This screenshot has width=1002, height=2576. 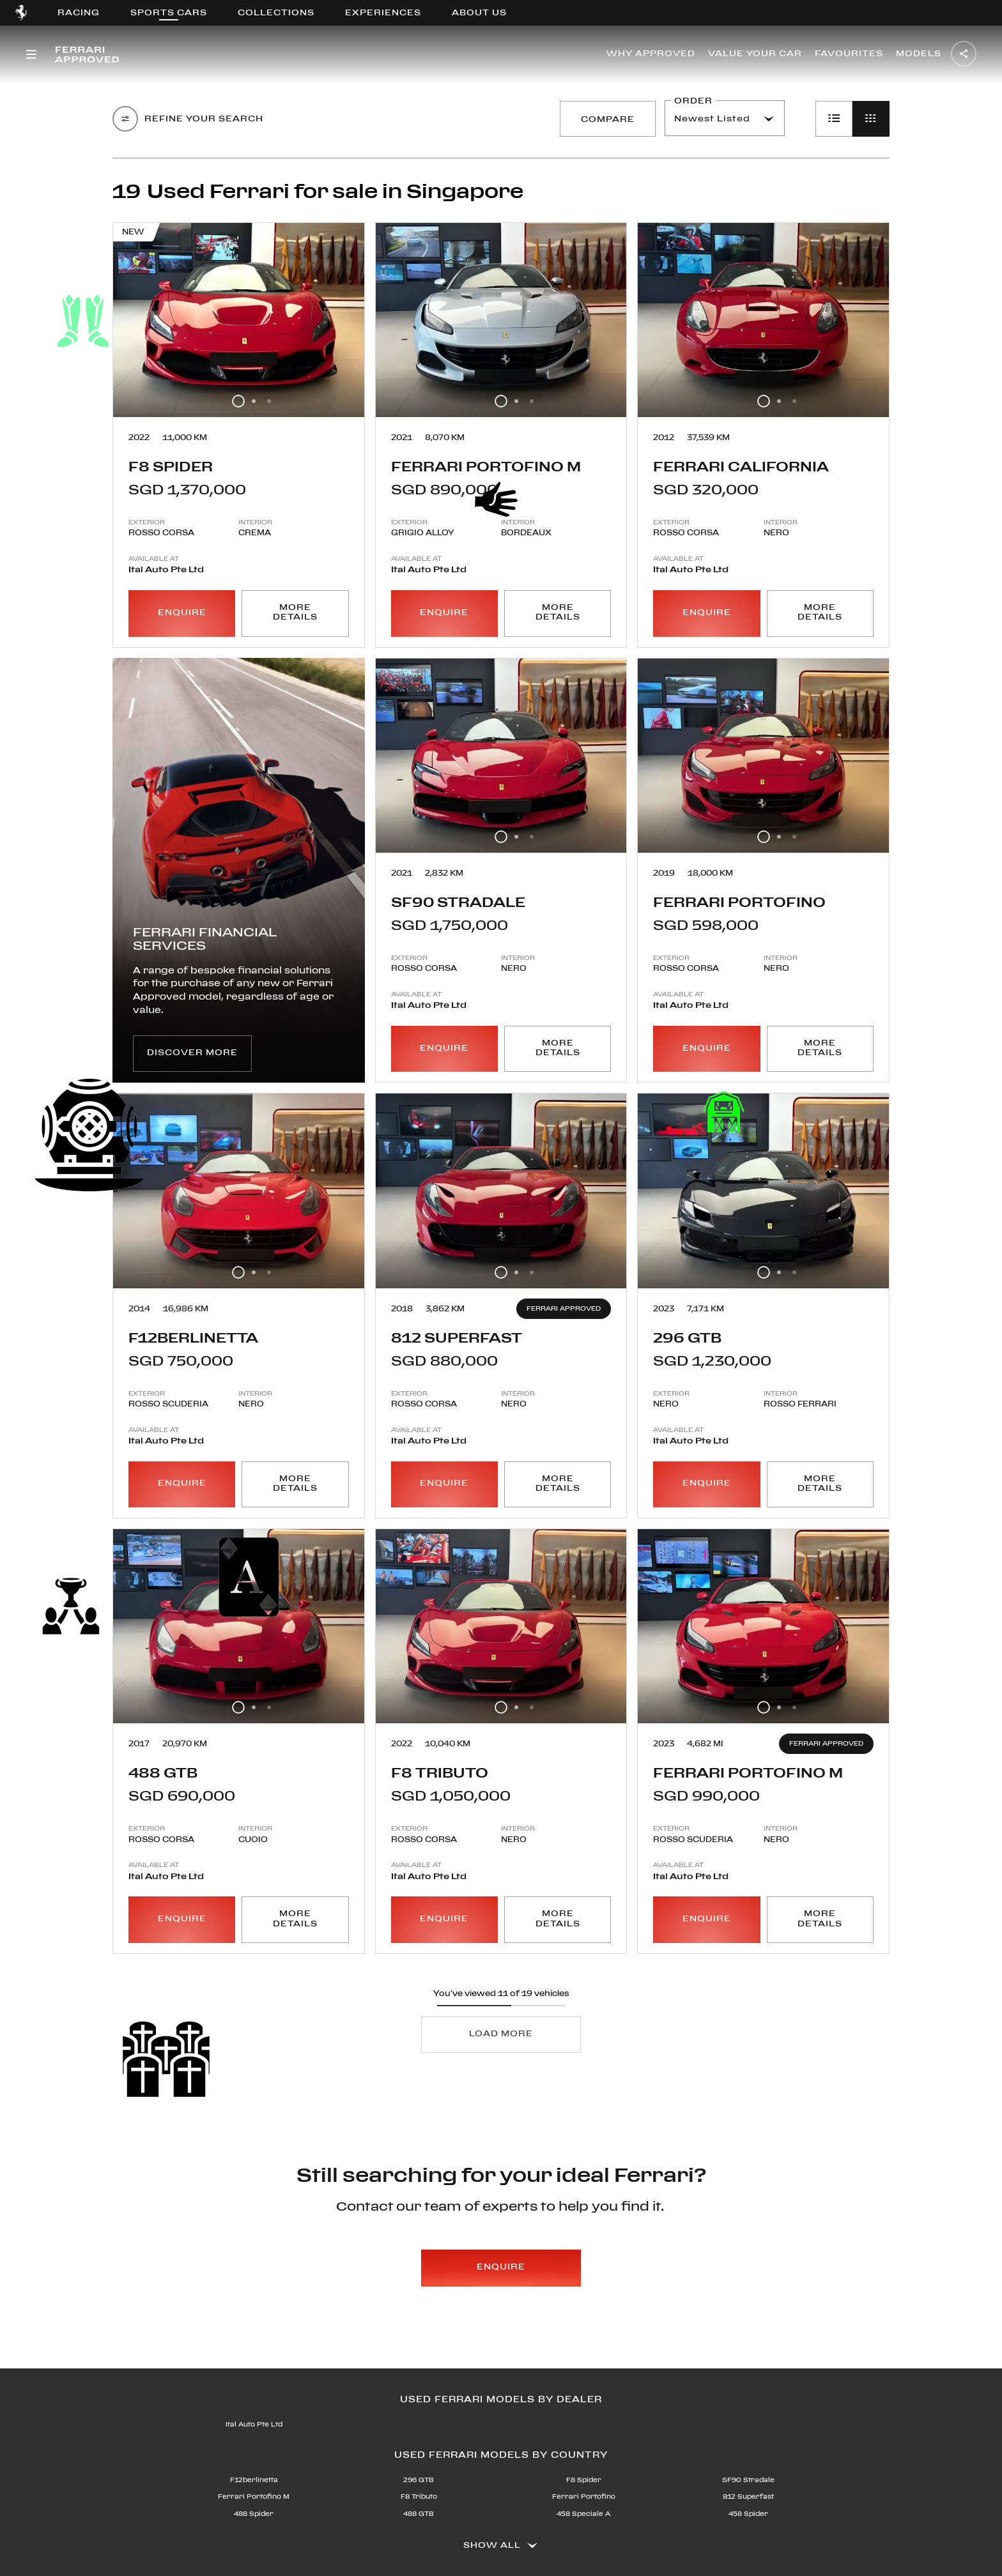 I want to click on access the graveyard or cemetery area in-game, so click(x=166, y=2055).